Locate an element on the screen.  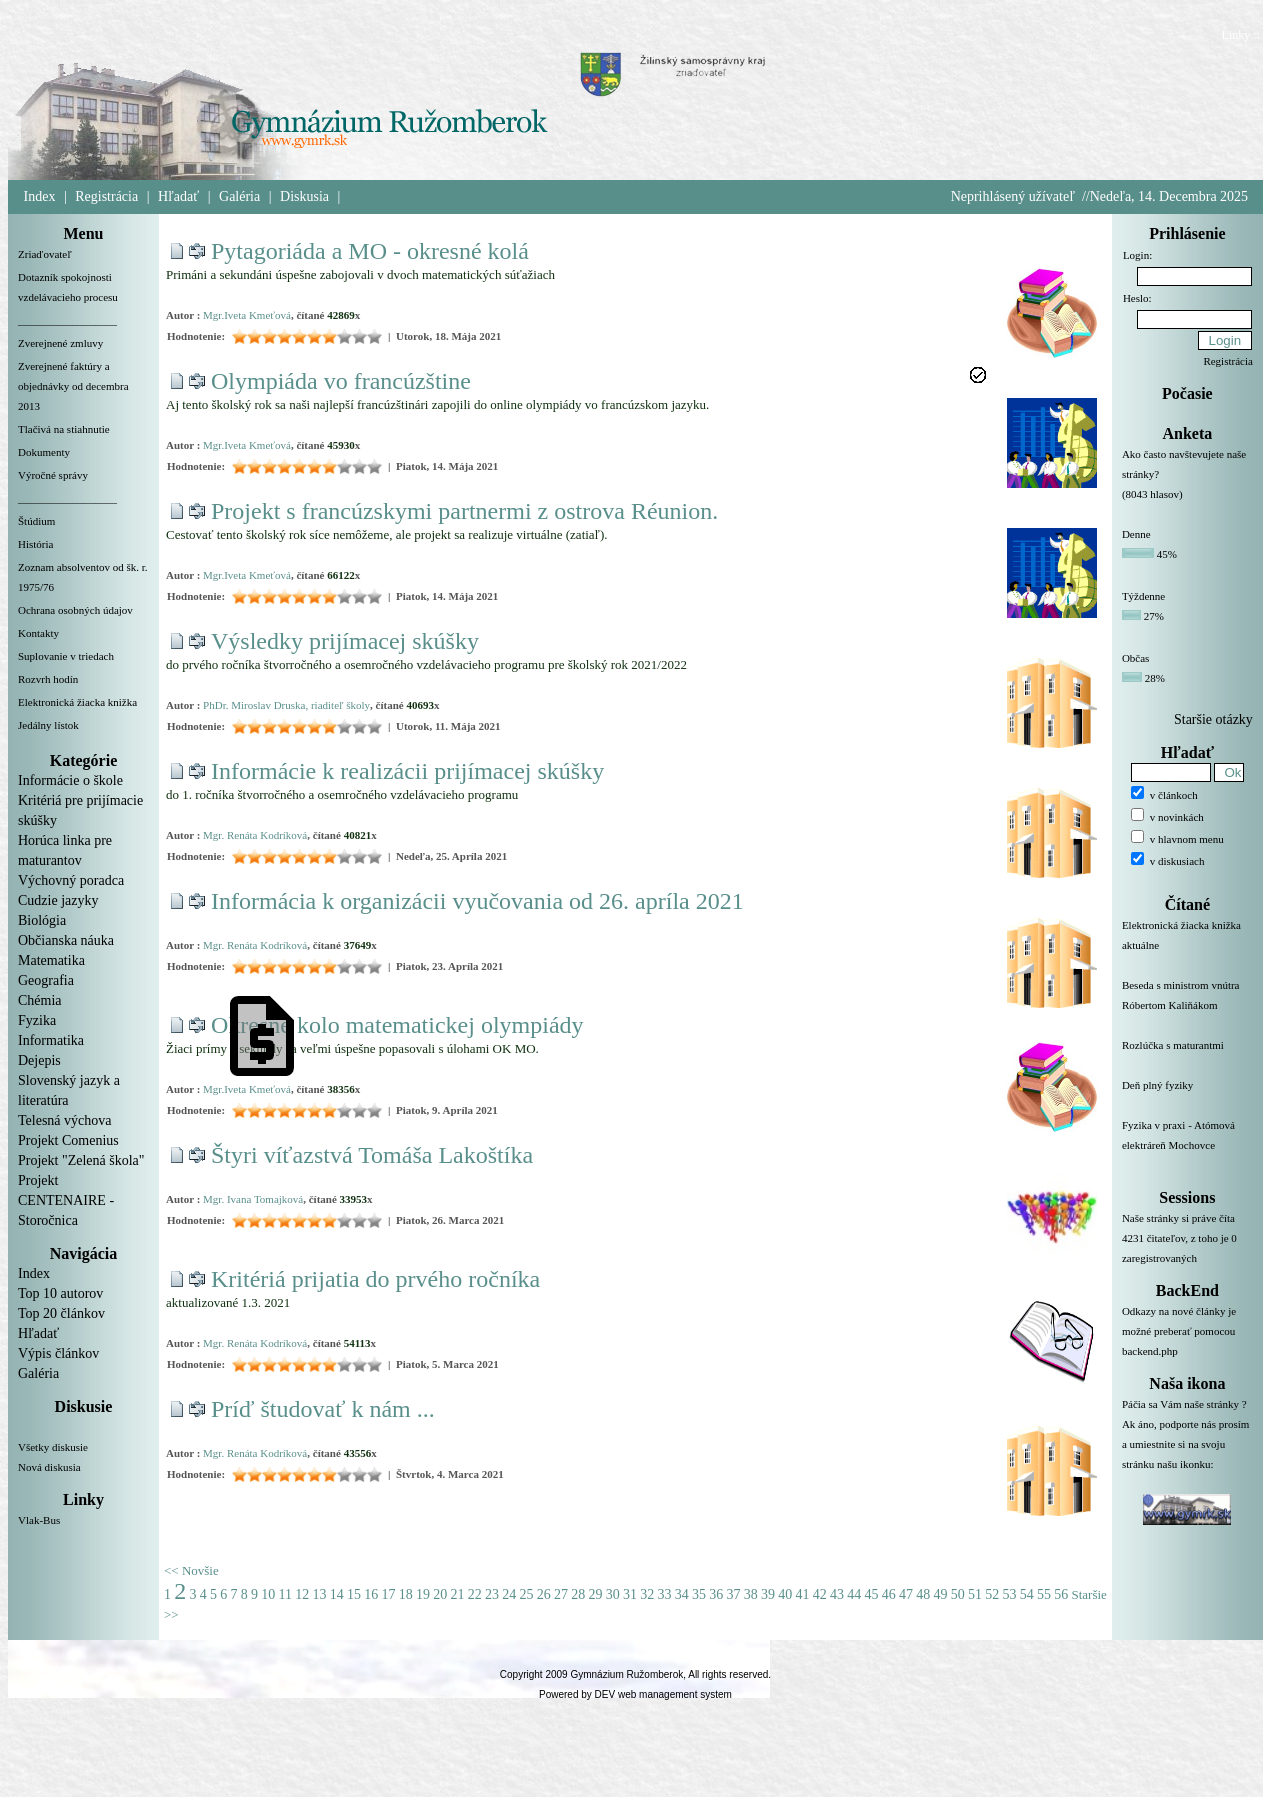
request a price quote or estimate is located at coordinates (262, 1036).